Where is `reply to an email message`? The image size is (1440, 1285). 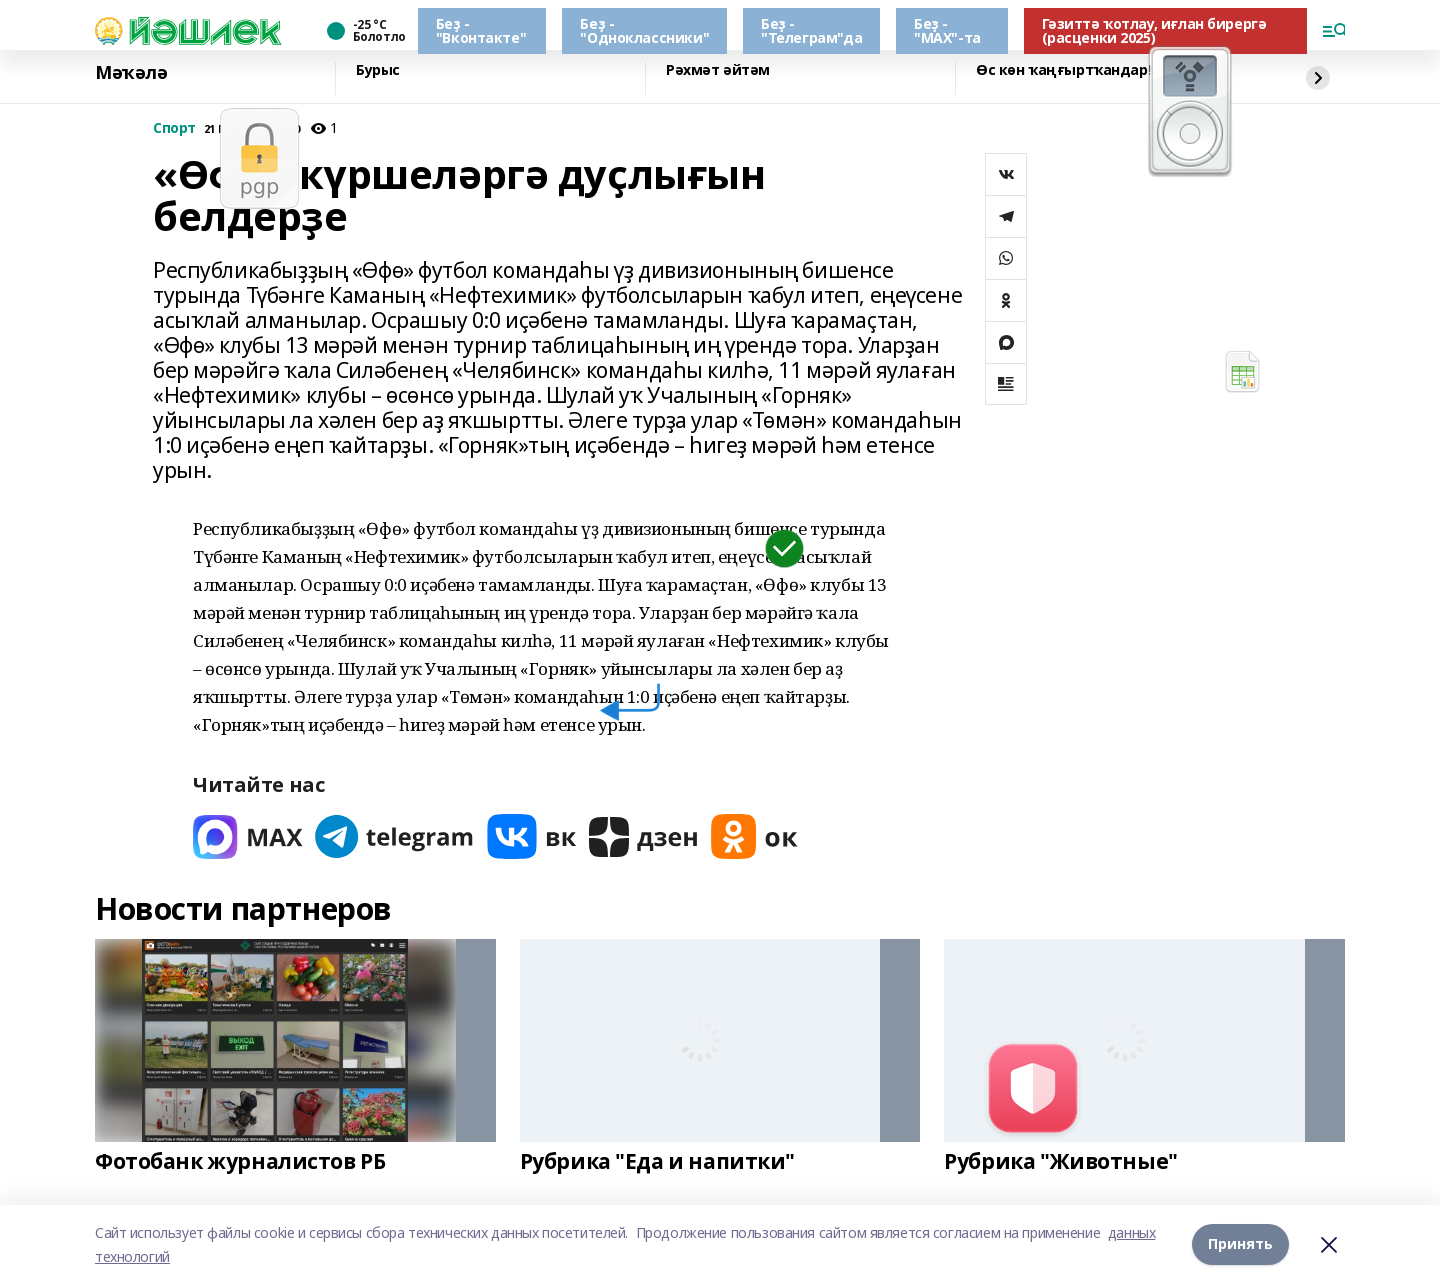
reply to an email message is located at coordinates (629, 702).